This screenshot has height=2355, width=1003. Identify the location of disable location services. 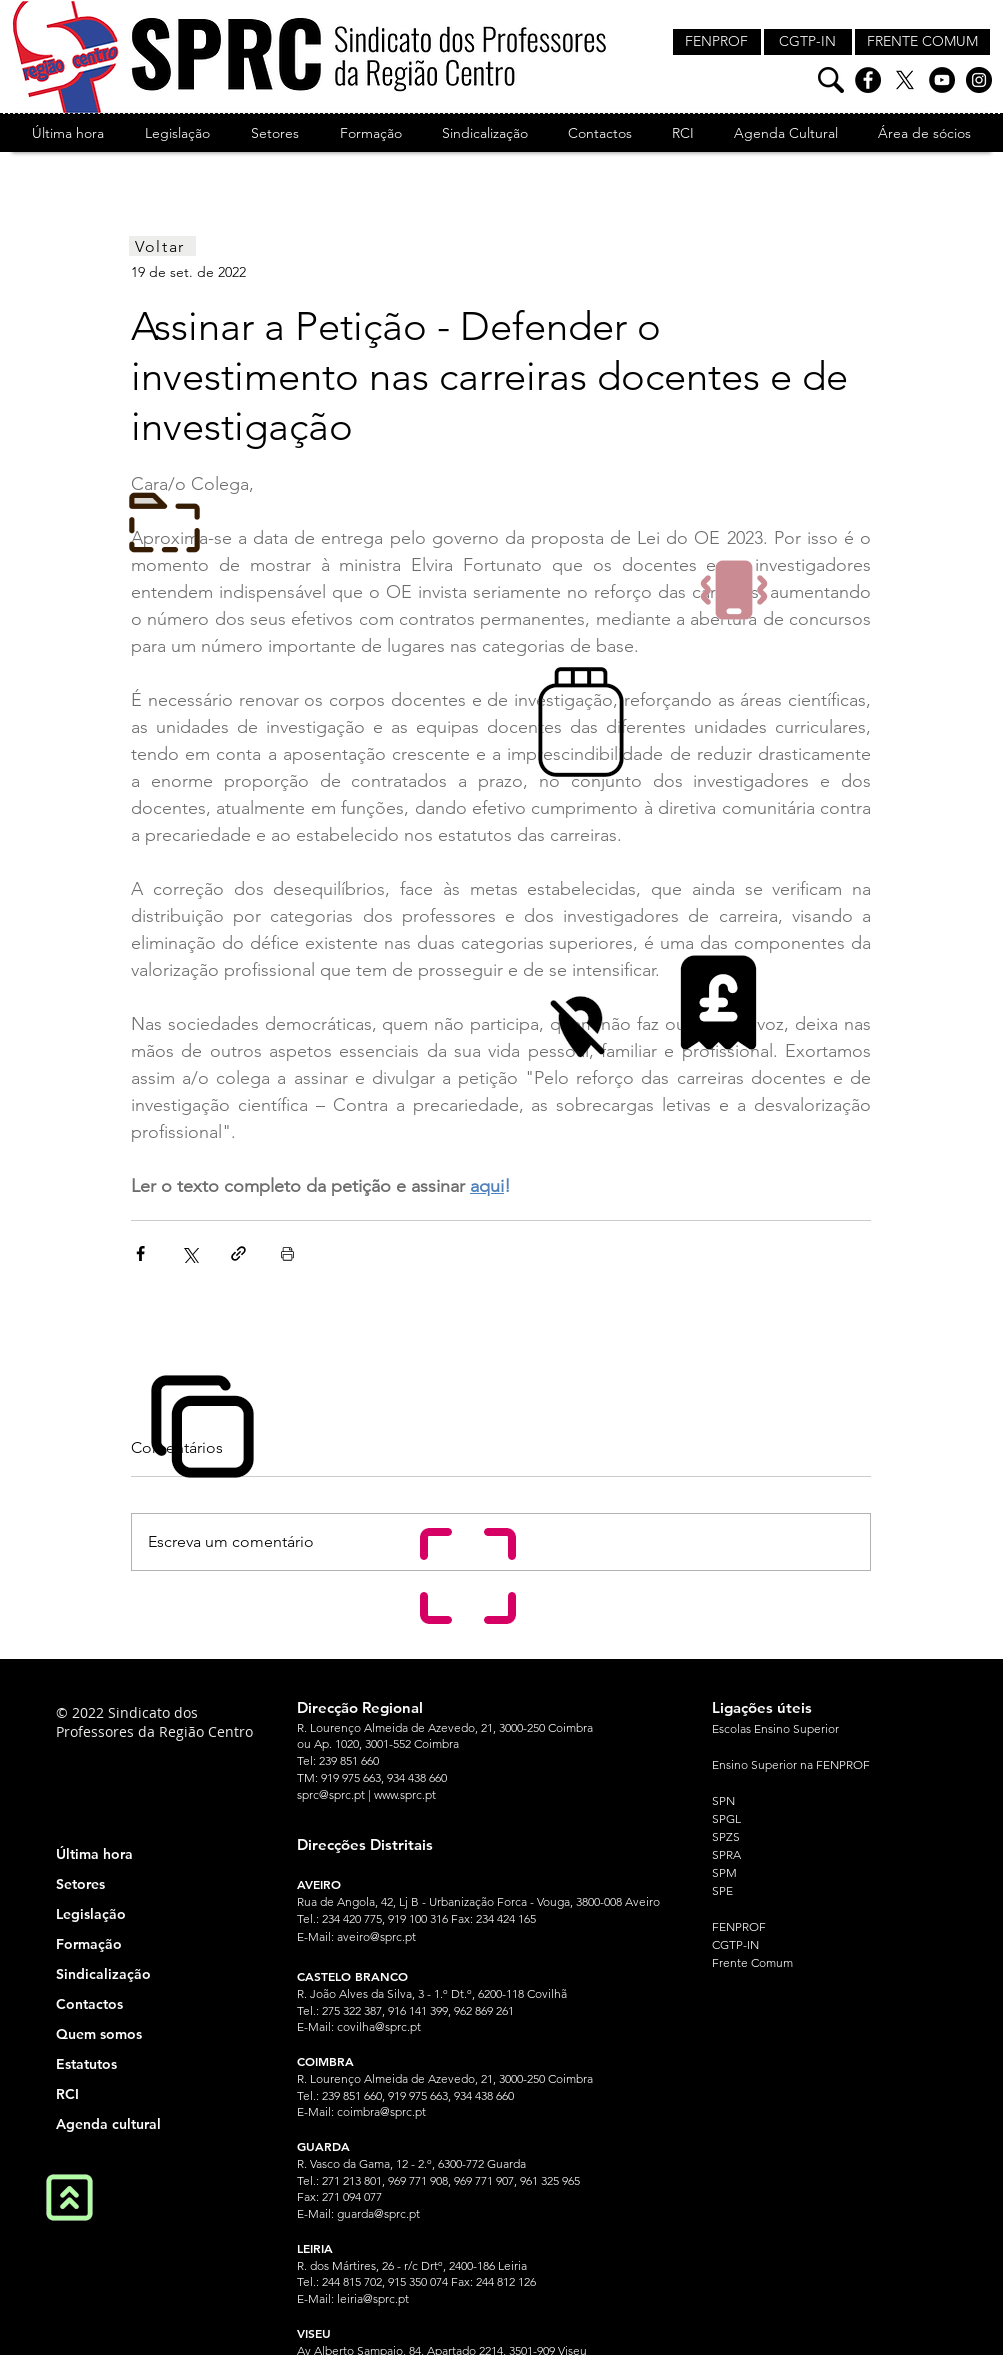
(580, 1027).